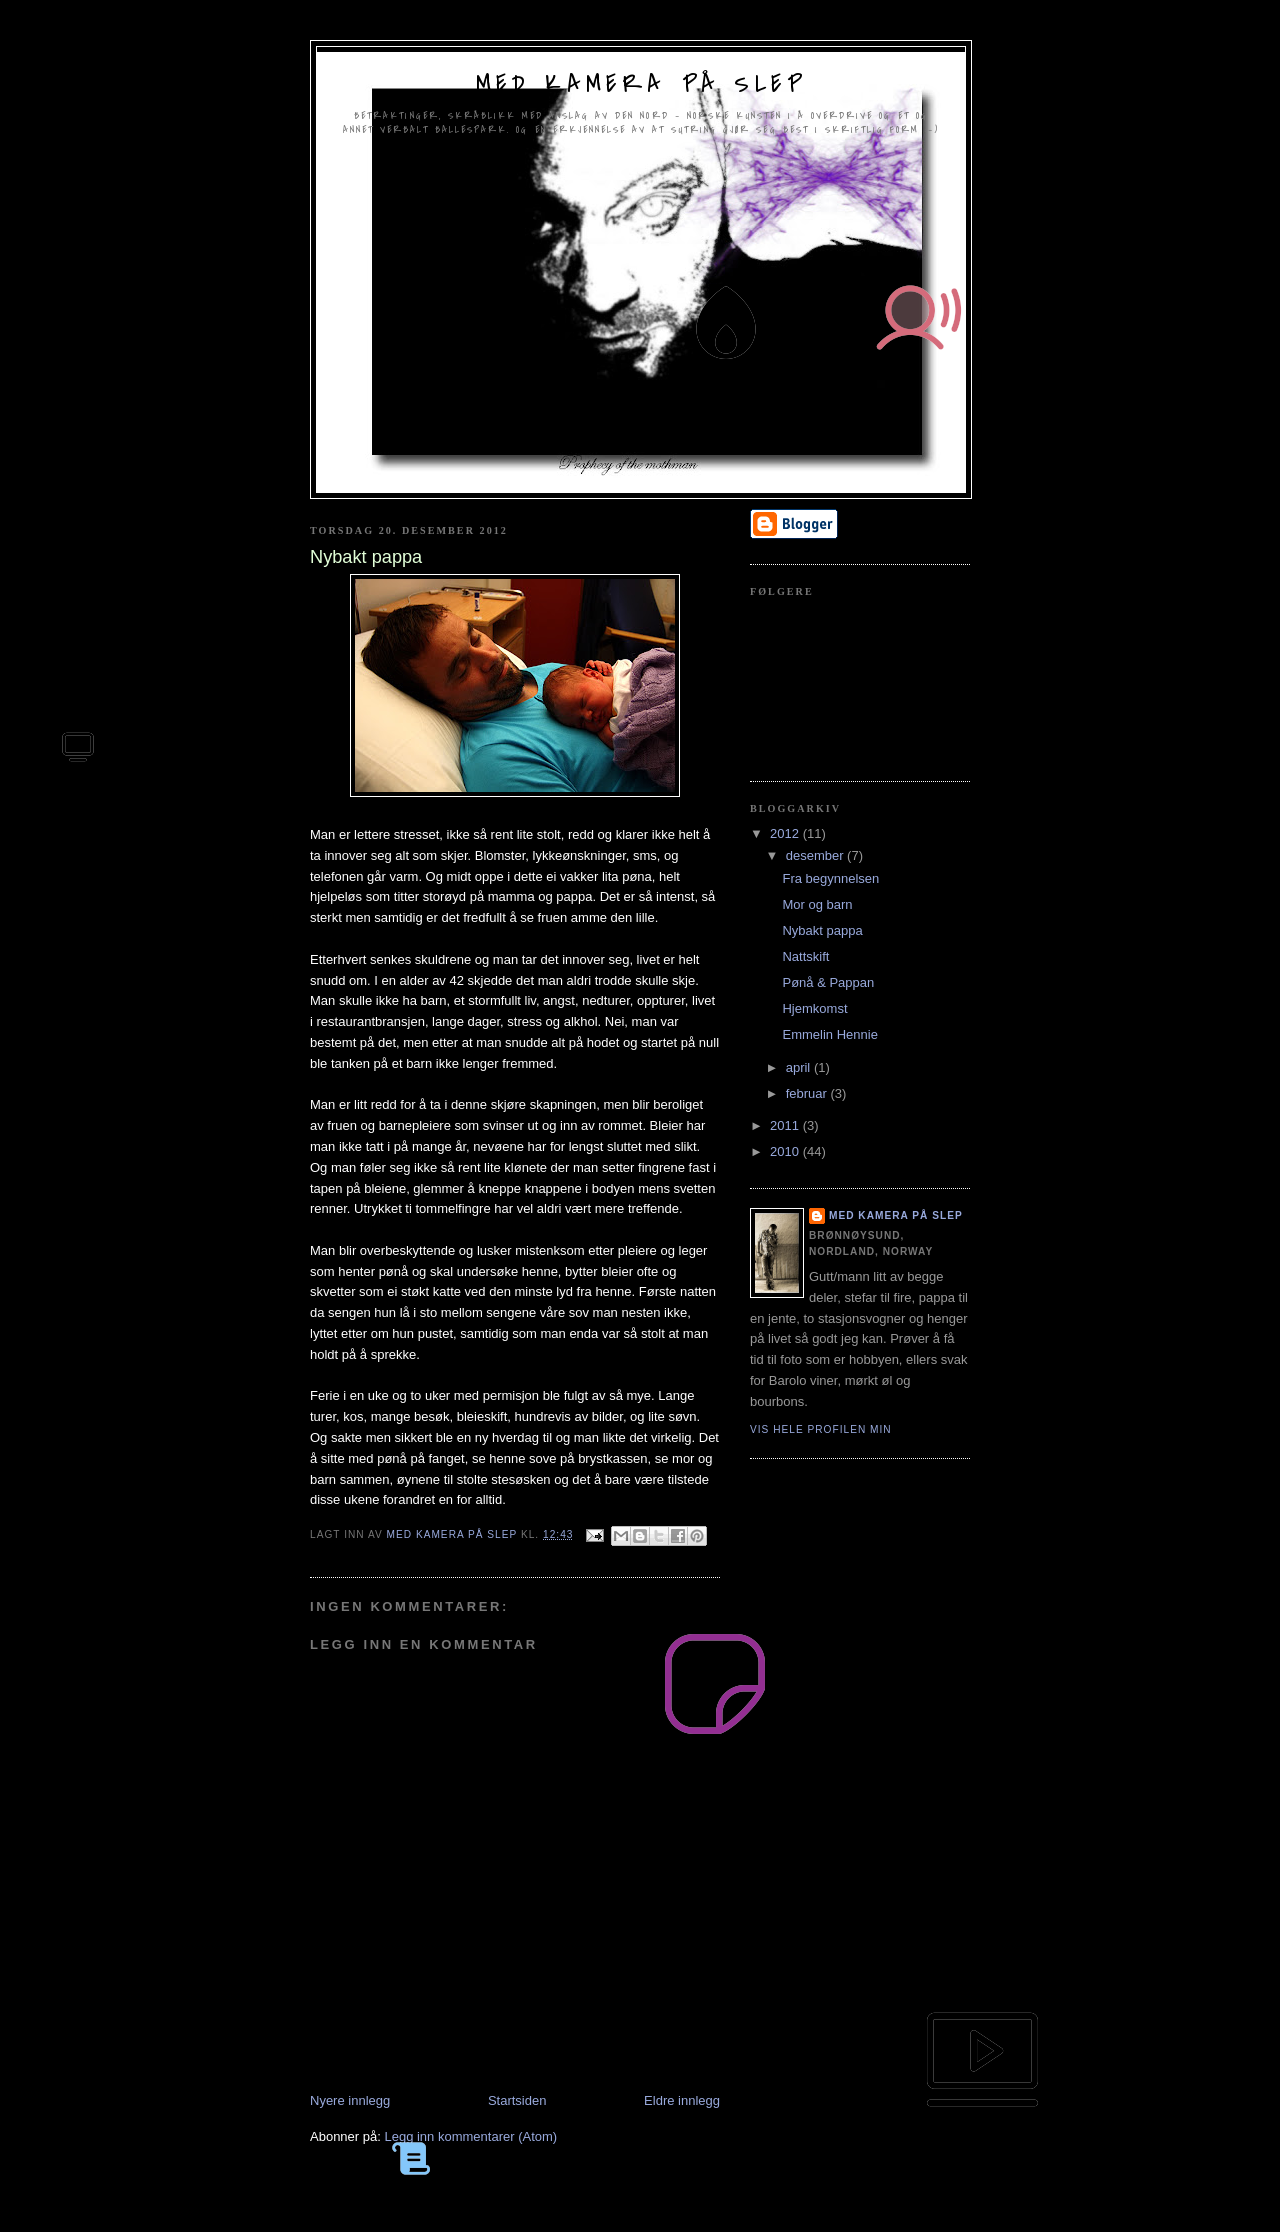 Image resolution: width=1280 pixels, height=2232 pixels. I want to click on add a sticker to your message, so click(715, 1684).